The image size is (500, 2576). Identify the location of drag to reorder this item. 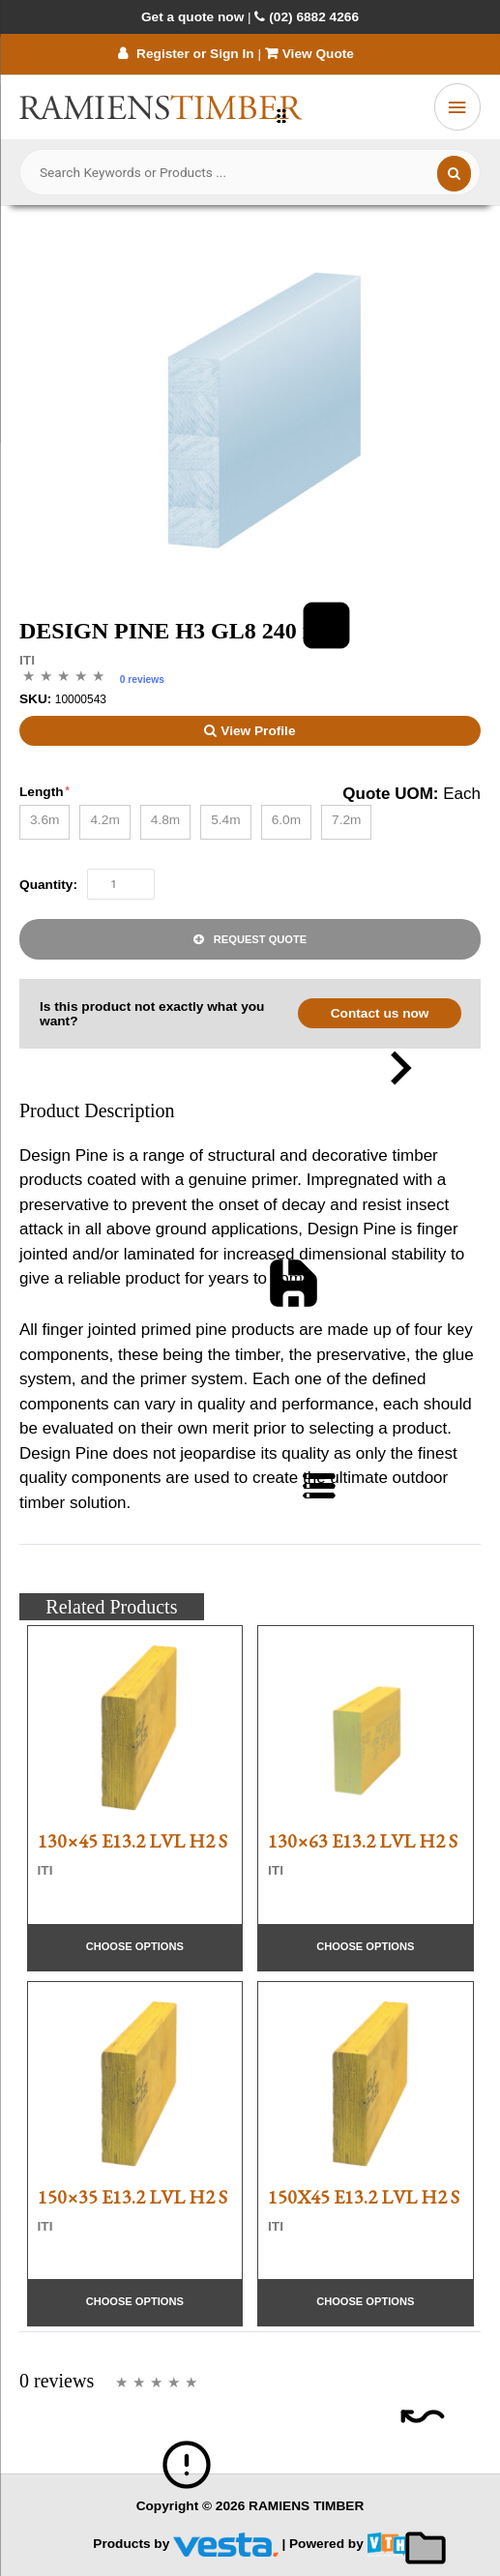
(281, 116).